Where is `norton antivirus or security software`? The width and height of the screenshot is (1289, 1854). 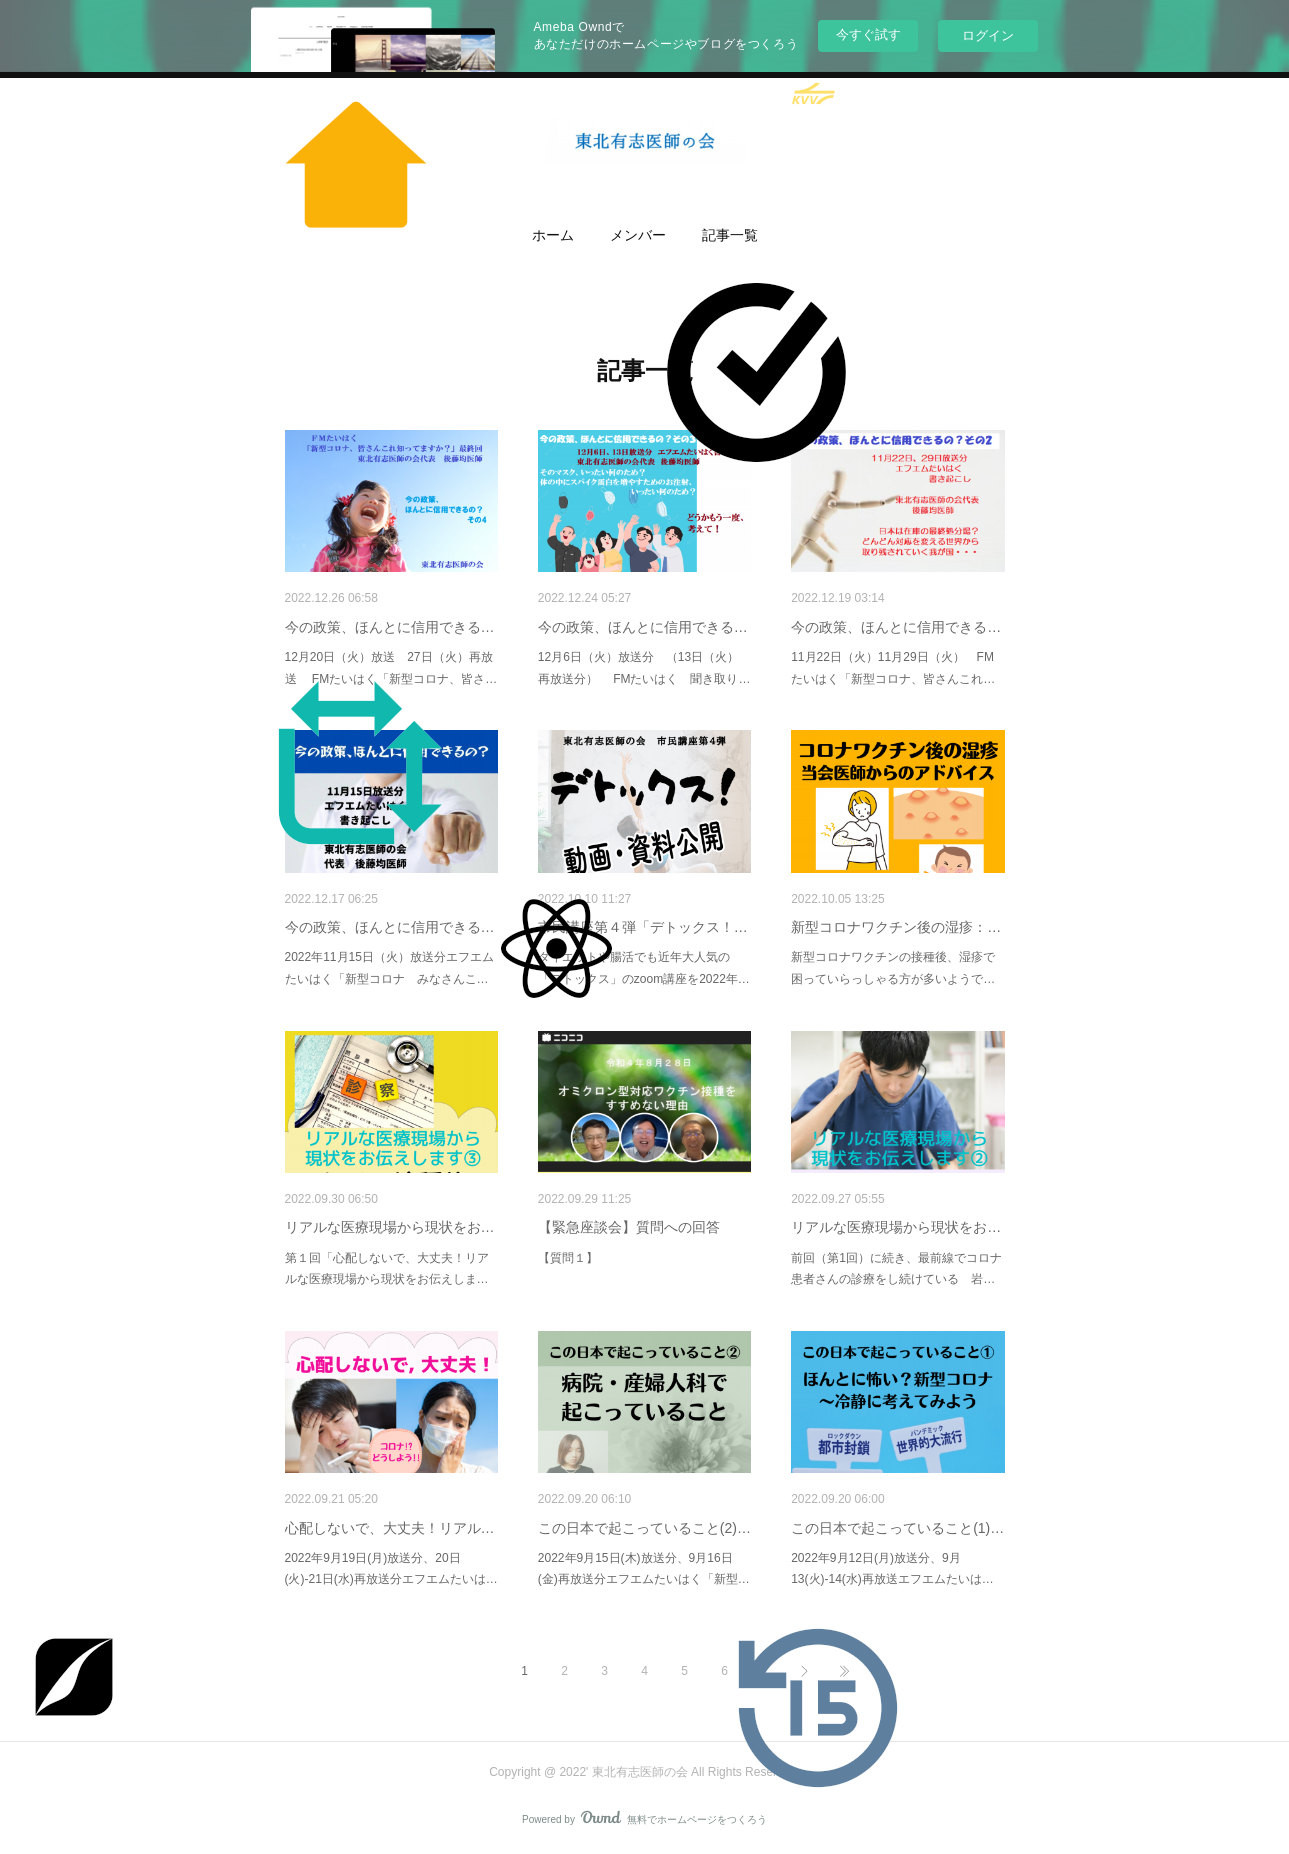
norton antivirus or security software is located at coordinates (756, 372).